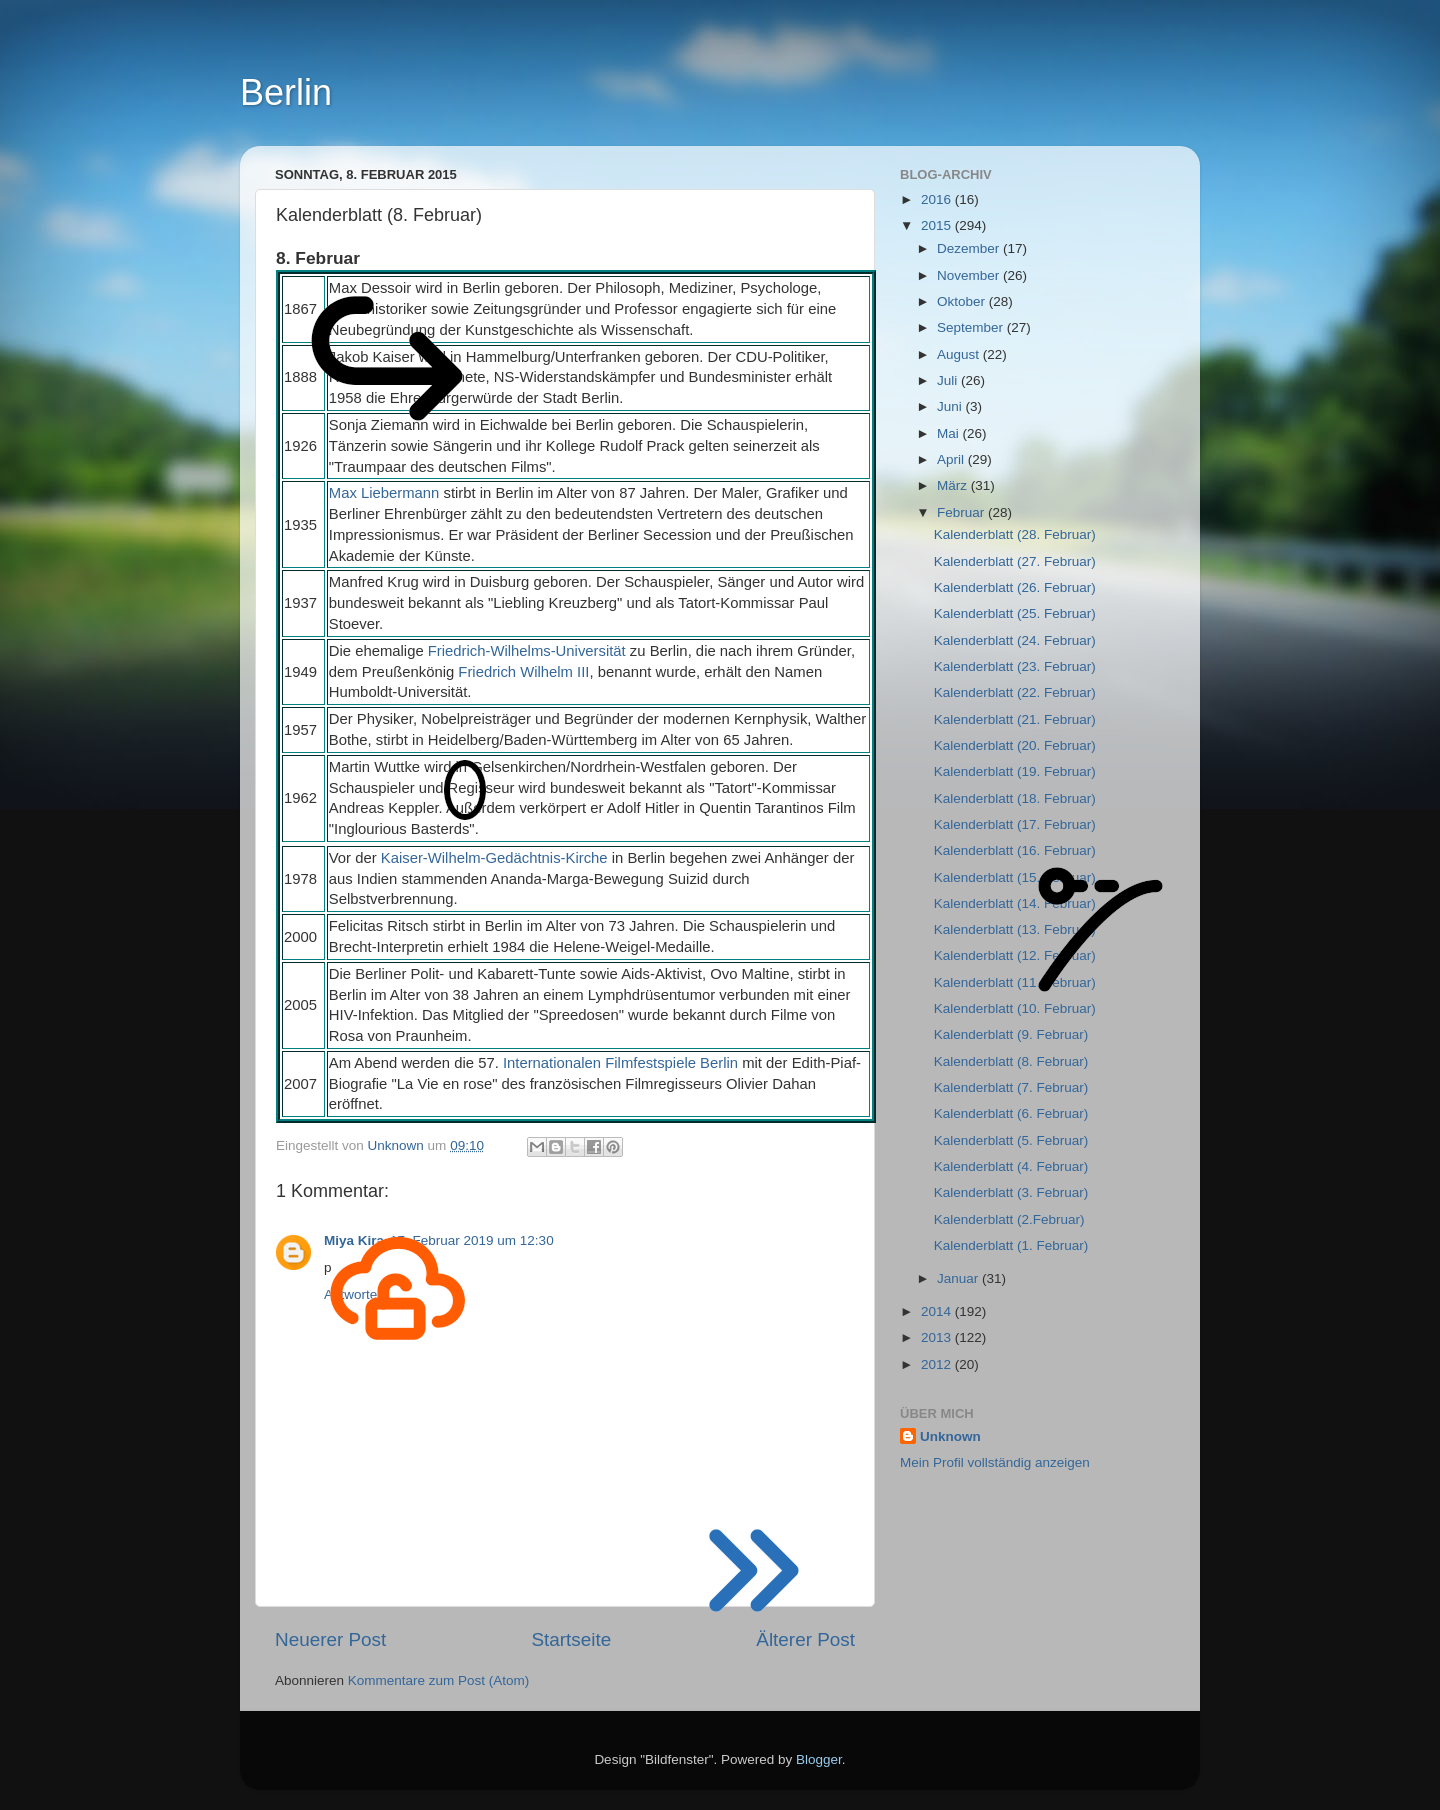 Image resolution: width=1440 pixels, height=1810 pixels. I want to click on skip forward or advance to next item, so click(750, 1570).